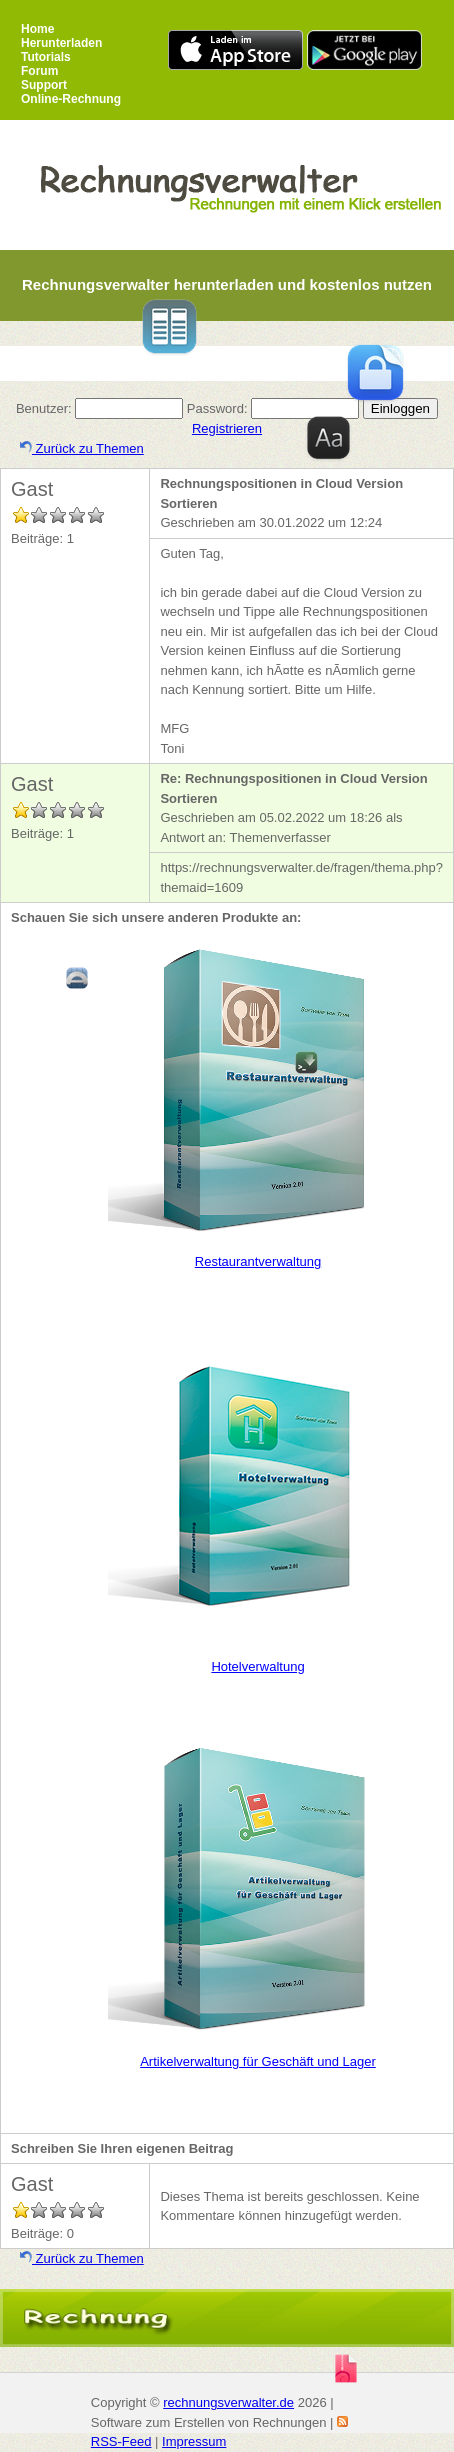 The height and width of the screenshot is (2452, 454). What do you see at coordinates (306, 1062) in the screenshot?
I see `open guake drop-down terminal` at bounding box center [306, 1062].